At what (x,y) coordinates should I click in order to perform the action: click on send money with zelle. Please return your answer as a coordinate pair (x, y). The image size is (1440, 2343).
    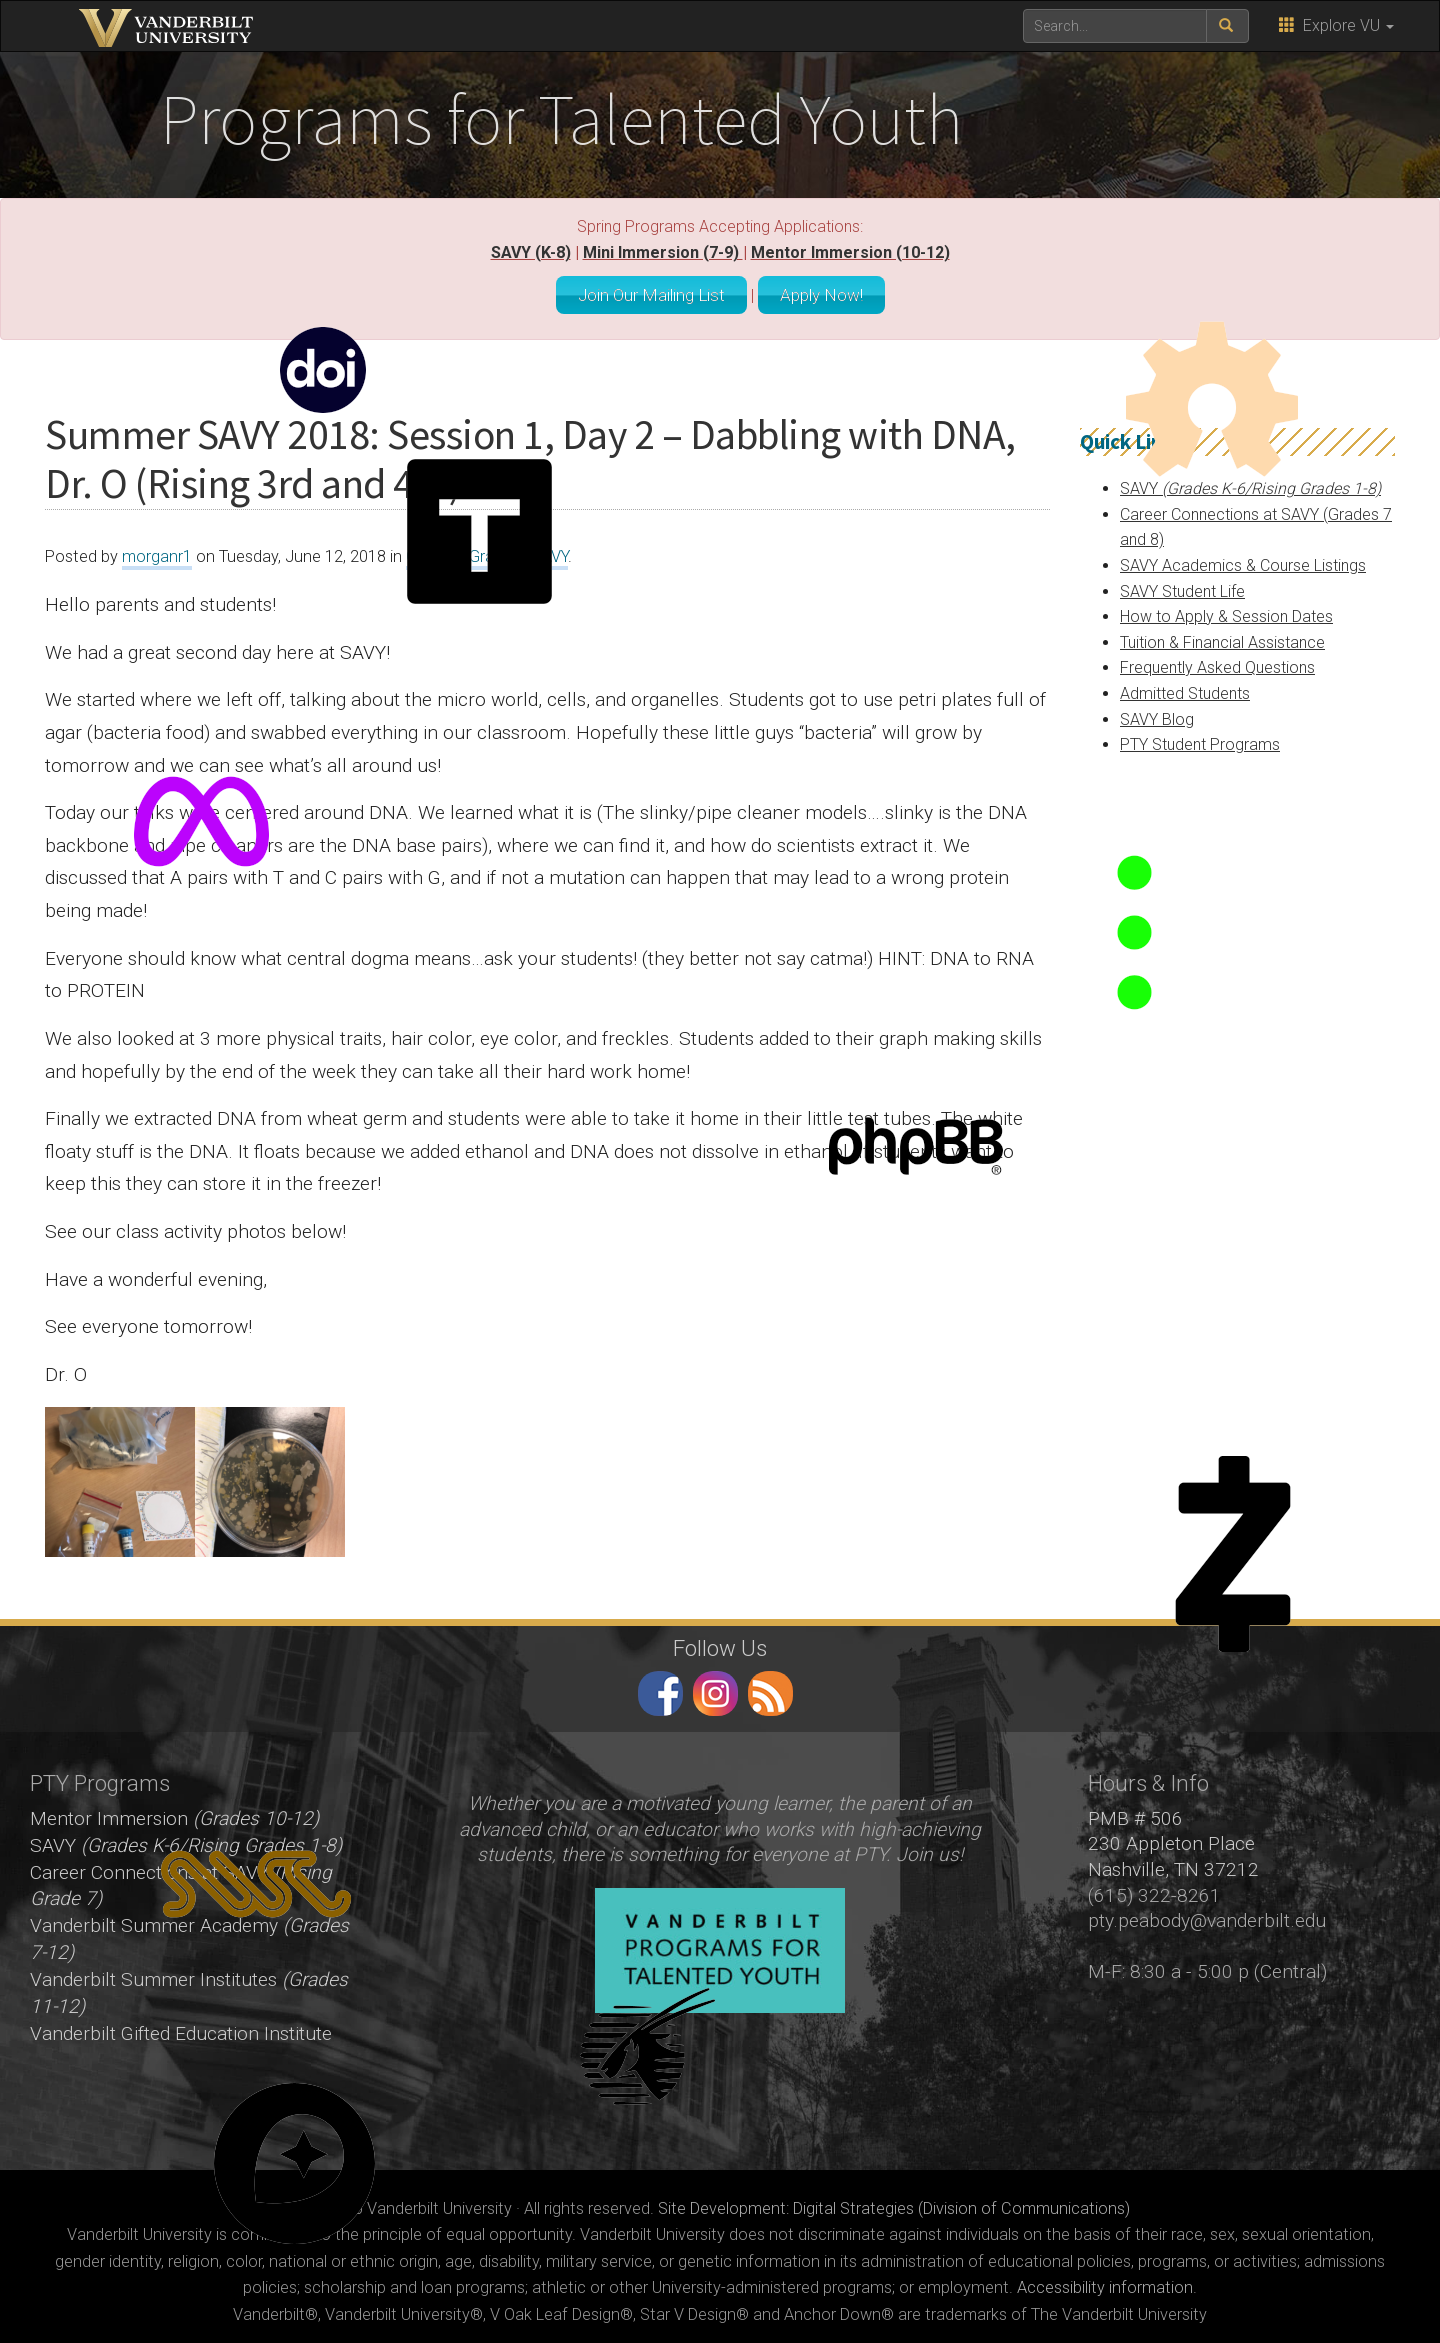
    Looking at the image, I should click on (1233, 1554).